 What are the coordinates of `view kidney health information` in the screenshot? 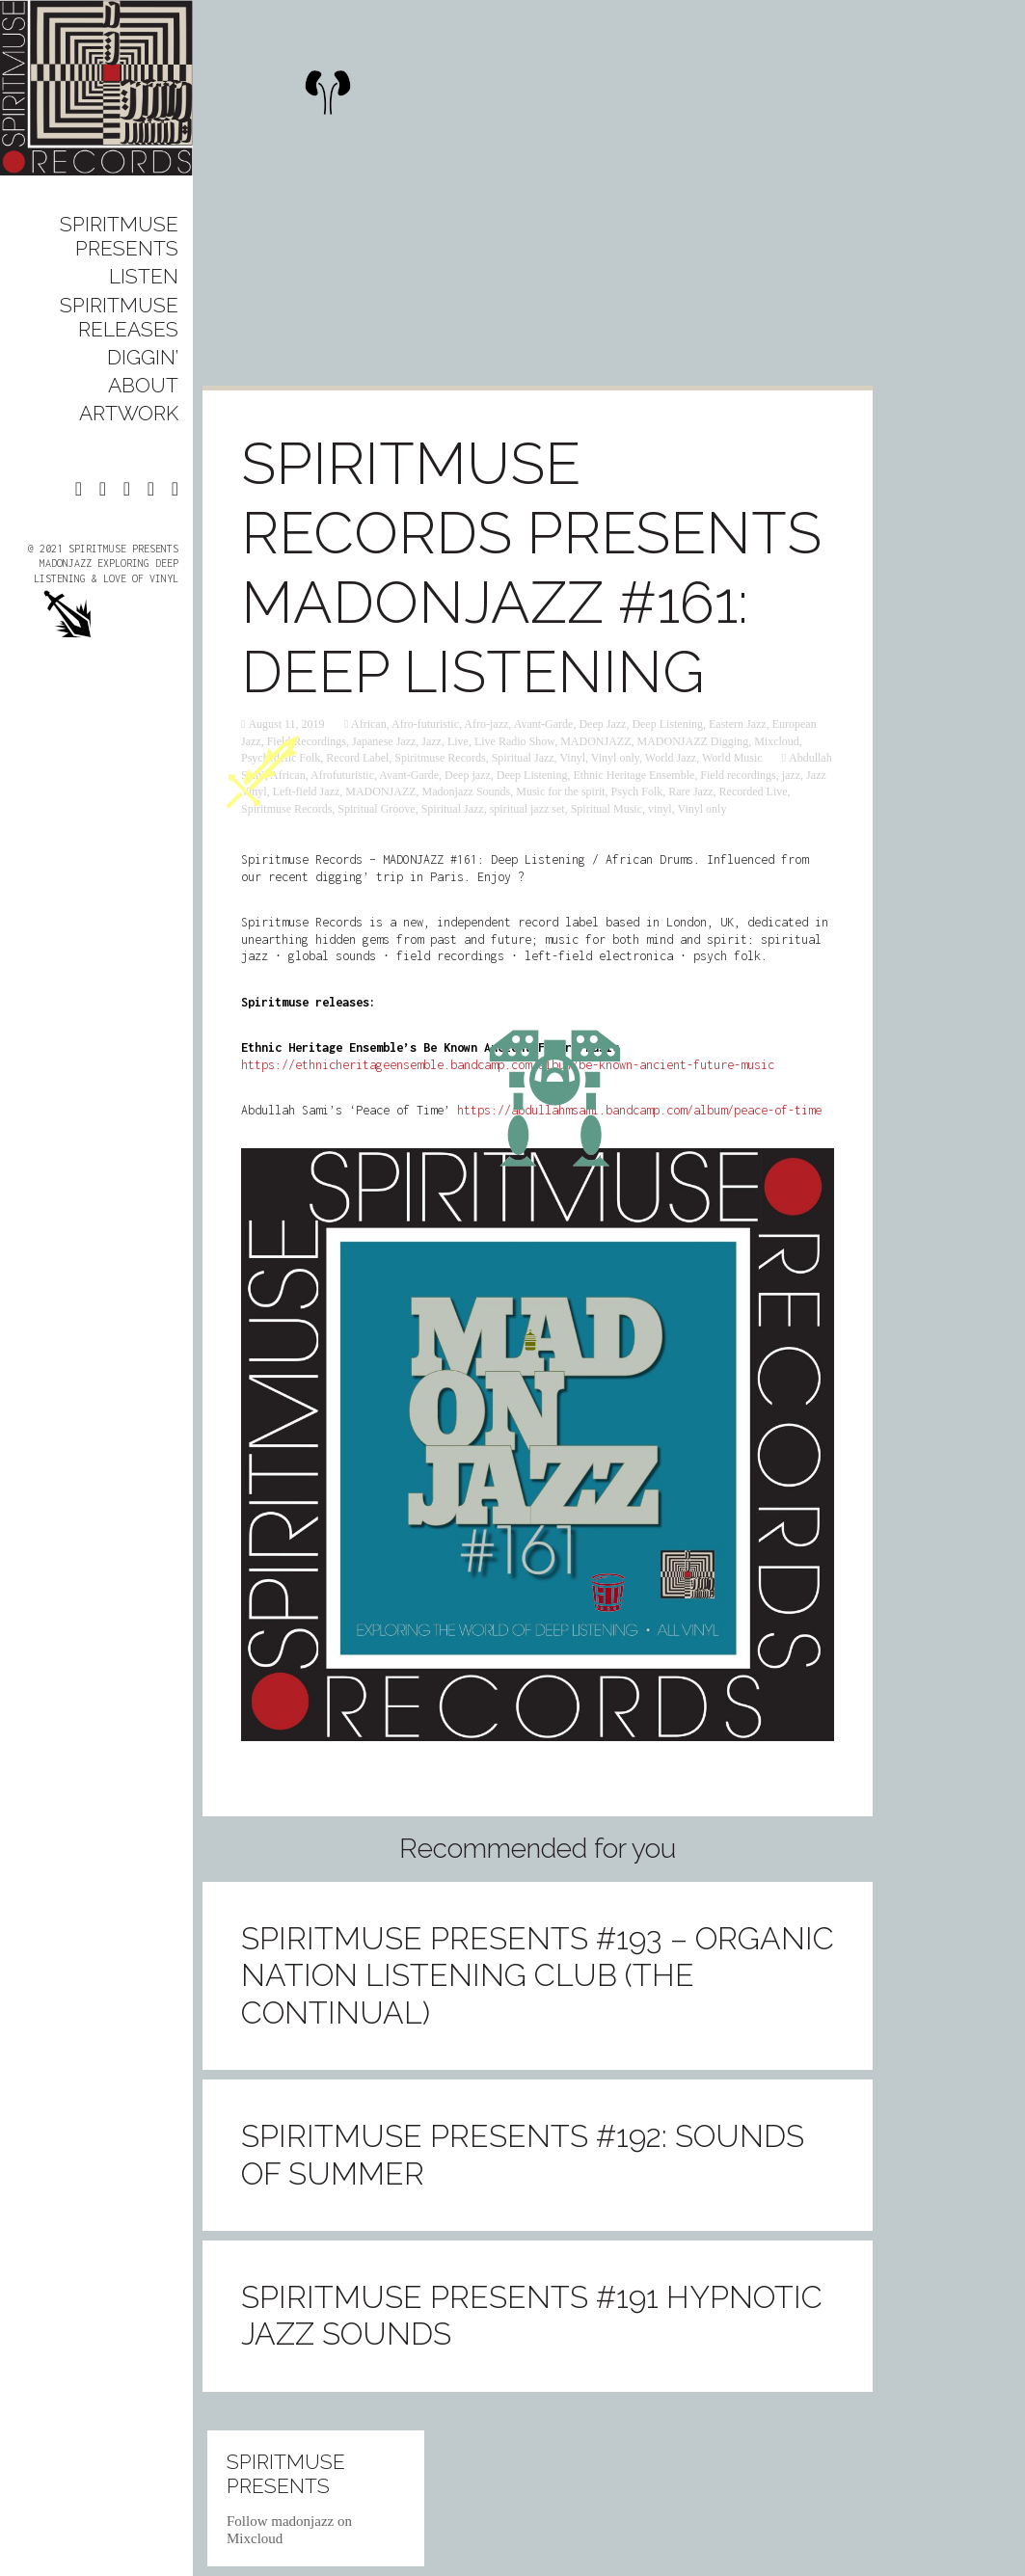 It's located at (328, 93).